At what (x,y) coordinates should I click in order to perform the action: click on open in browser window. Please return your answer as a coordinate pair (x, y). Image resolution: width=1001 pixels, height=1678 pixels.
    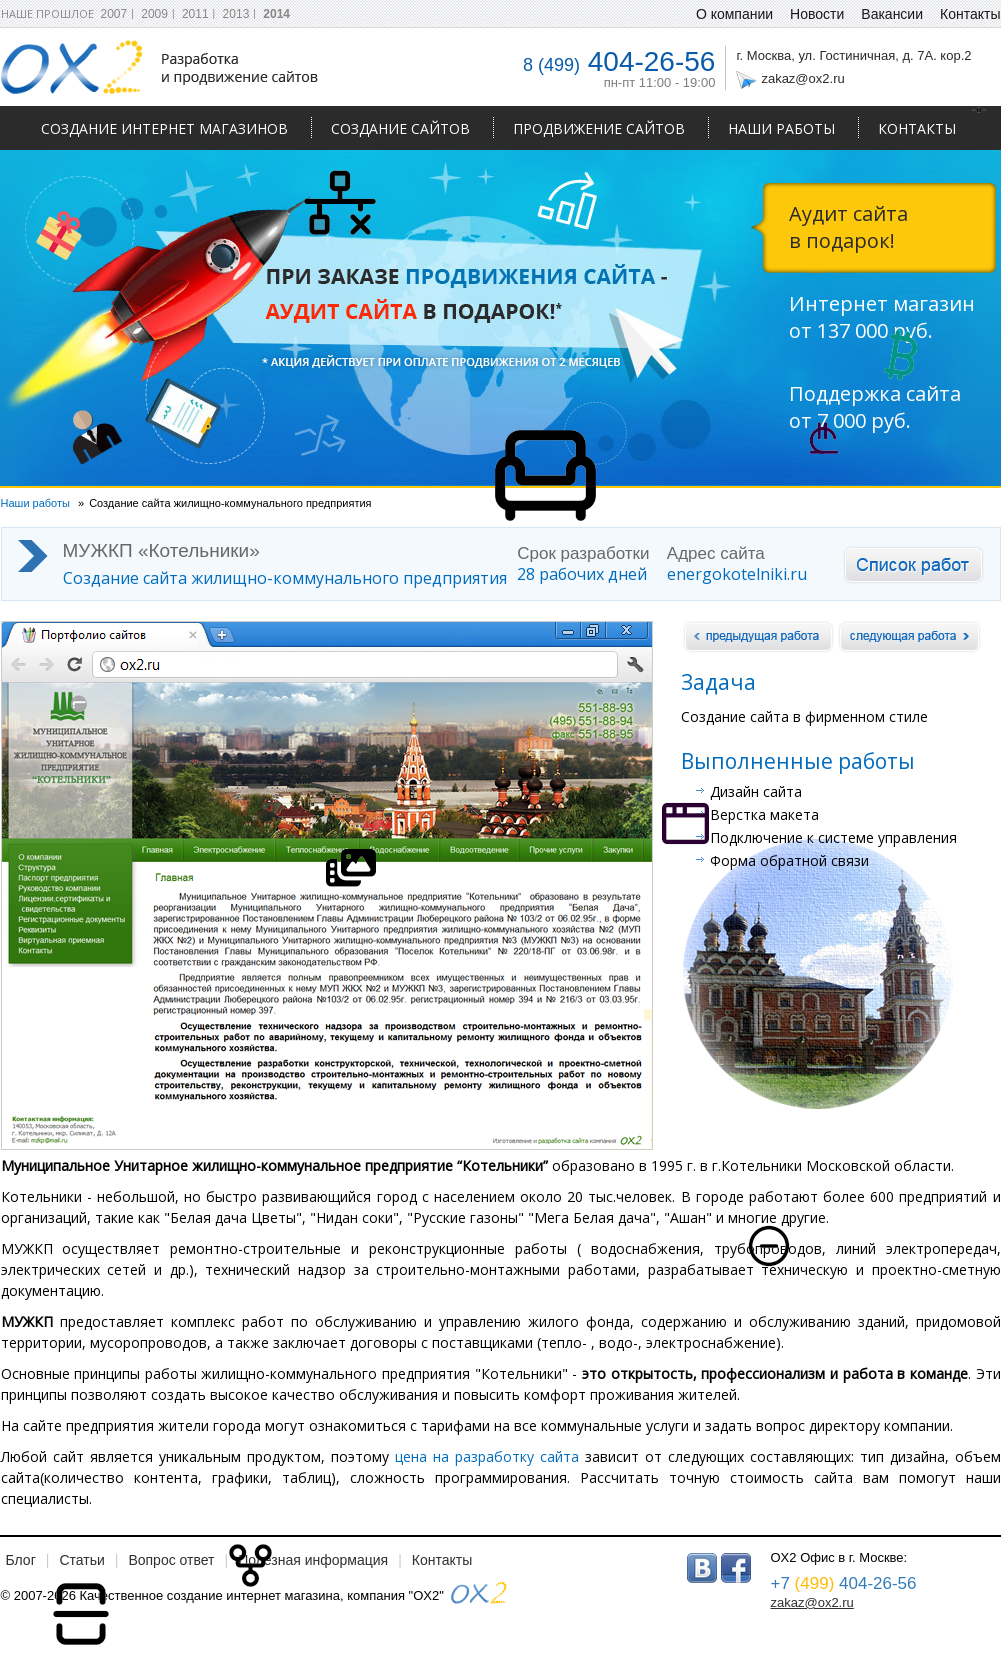
    Looking at the image, I should click on (685, 823).